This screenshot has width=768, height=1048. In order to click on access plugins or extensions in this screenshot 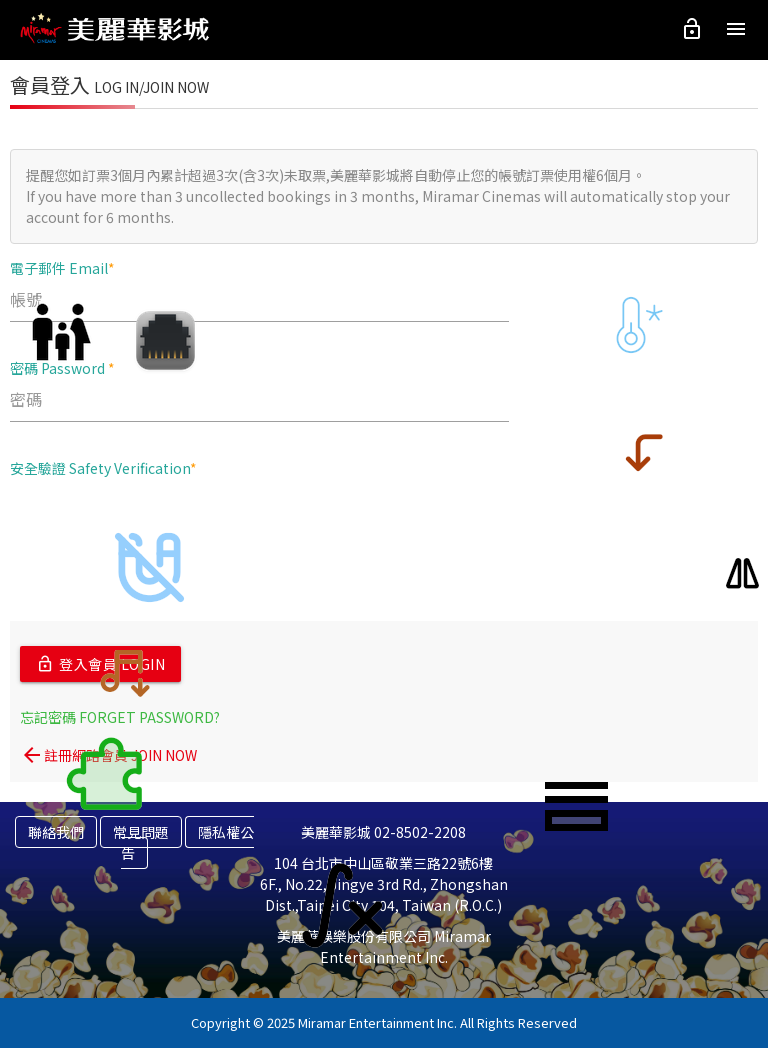, I will do `click(108, 776)`.